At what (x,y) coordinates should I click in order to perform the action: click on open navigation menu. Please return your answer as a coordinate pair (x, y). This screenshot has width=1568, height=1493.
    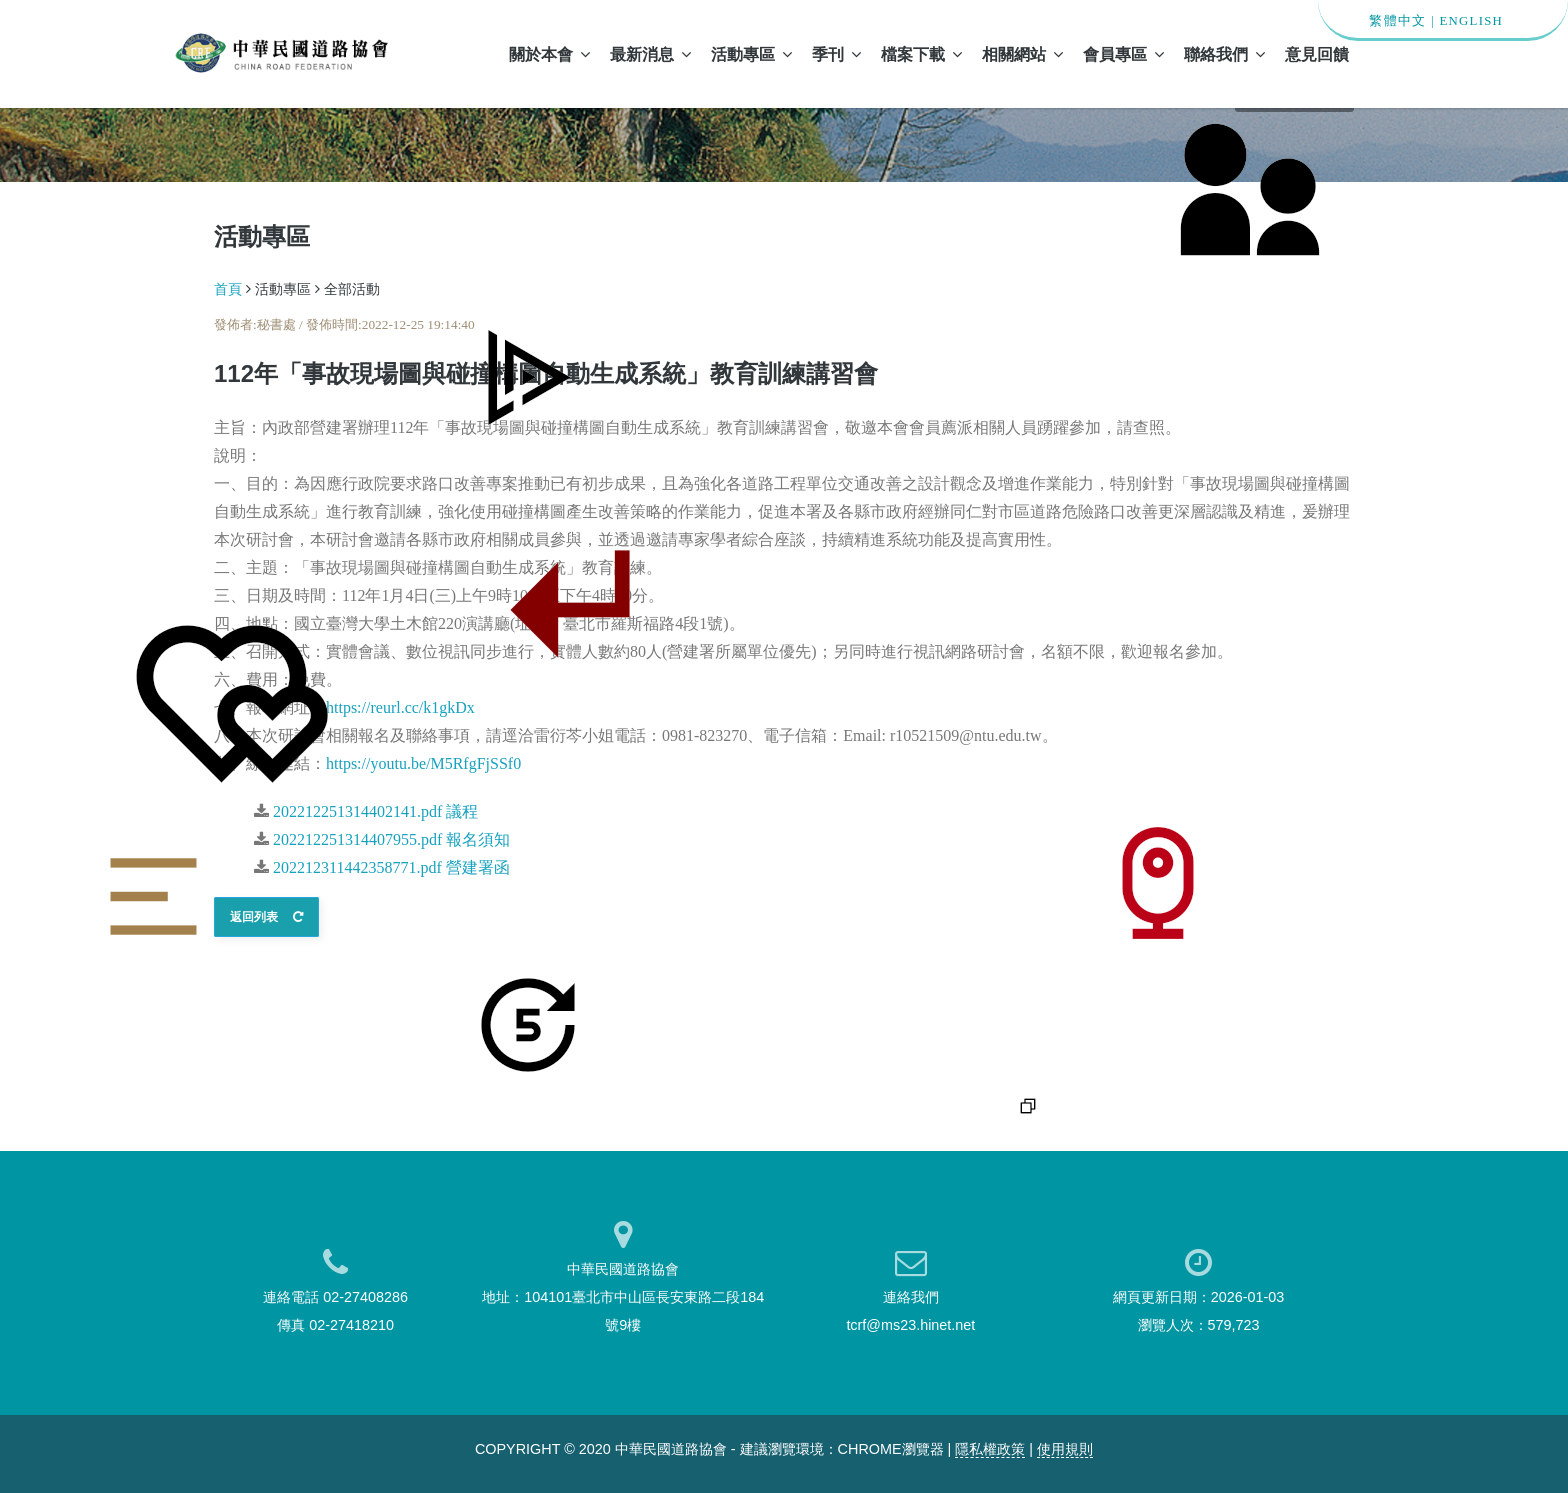
    Looking at the image, I should click on (153, 896).